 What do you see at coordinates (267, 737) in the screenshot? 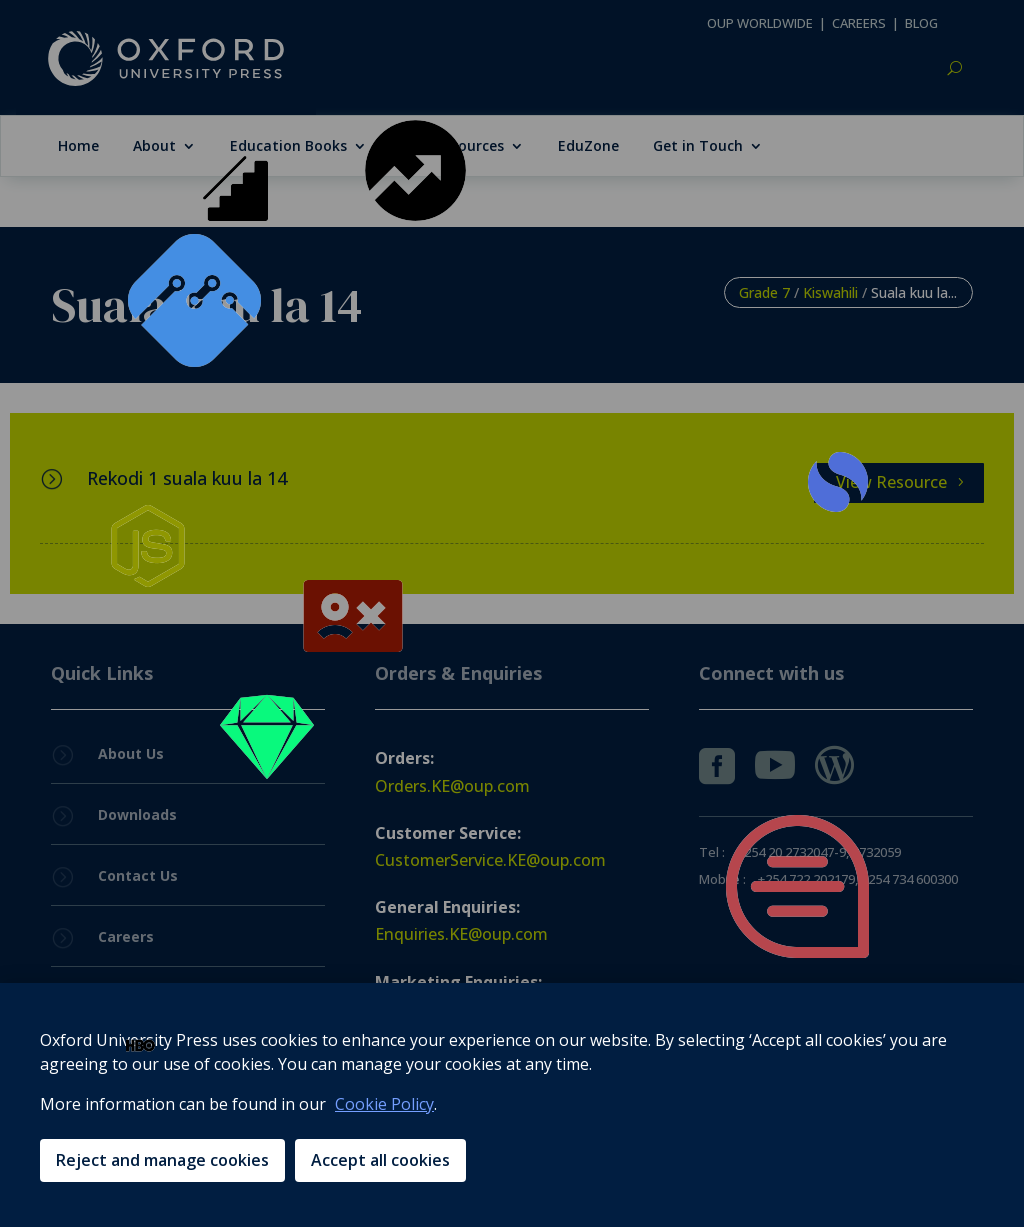
I see `open Sketch design app` at bounding box center [267, 737].